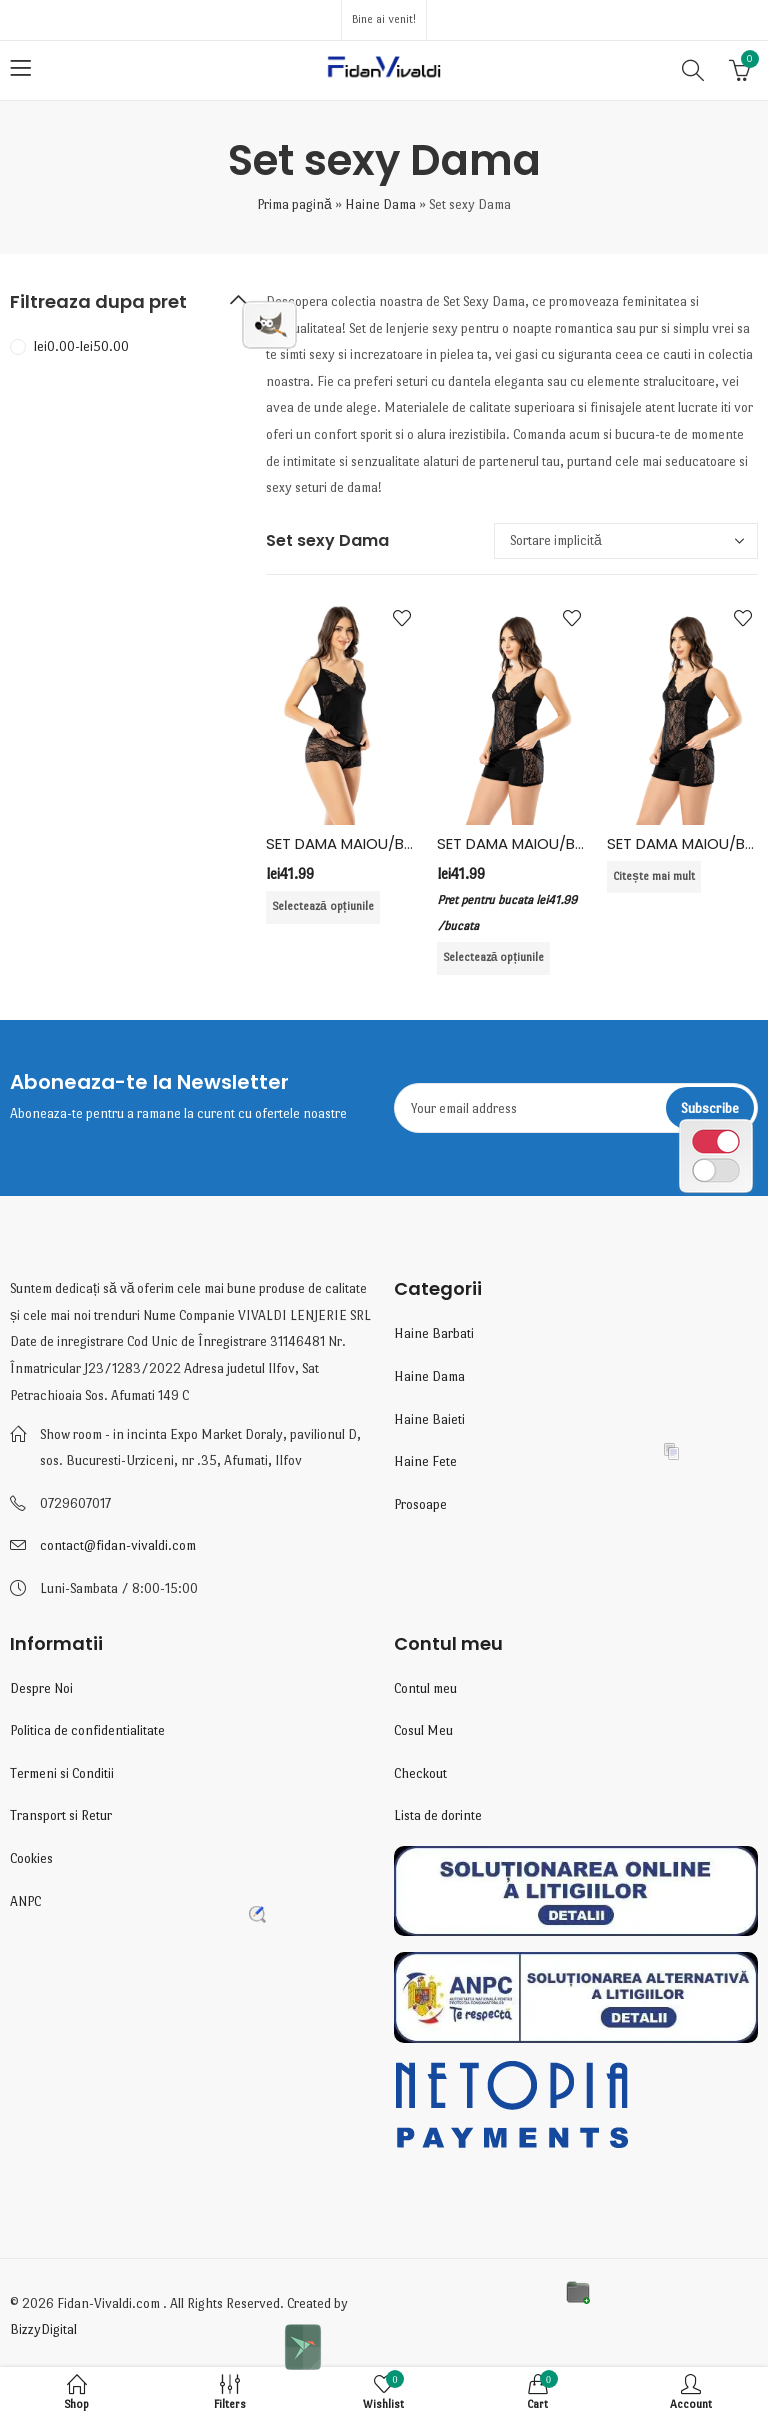  Describe the element at coordinates (257, 1914) in the screenshot. I see `open find and replace tool` at that location.